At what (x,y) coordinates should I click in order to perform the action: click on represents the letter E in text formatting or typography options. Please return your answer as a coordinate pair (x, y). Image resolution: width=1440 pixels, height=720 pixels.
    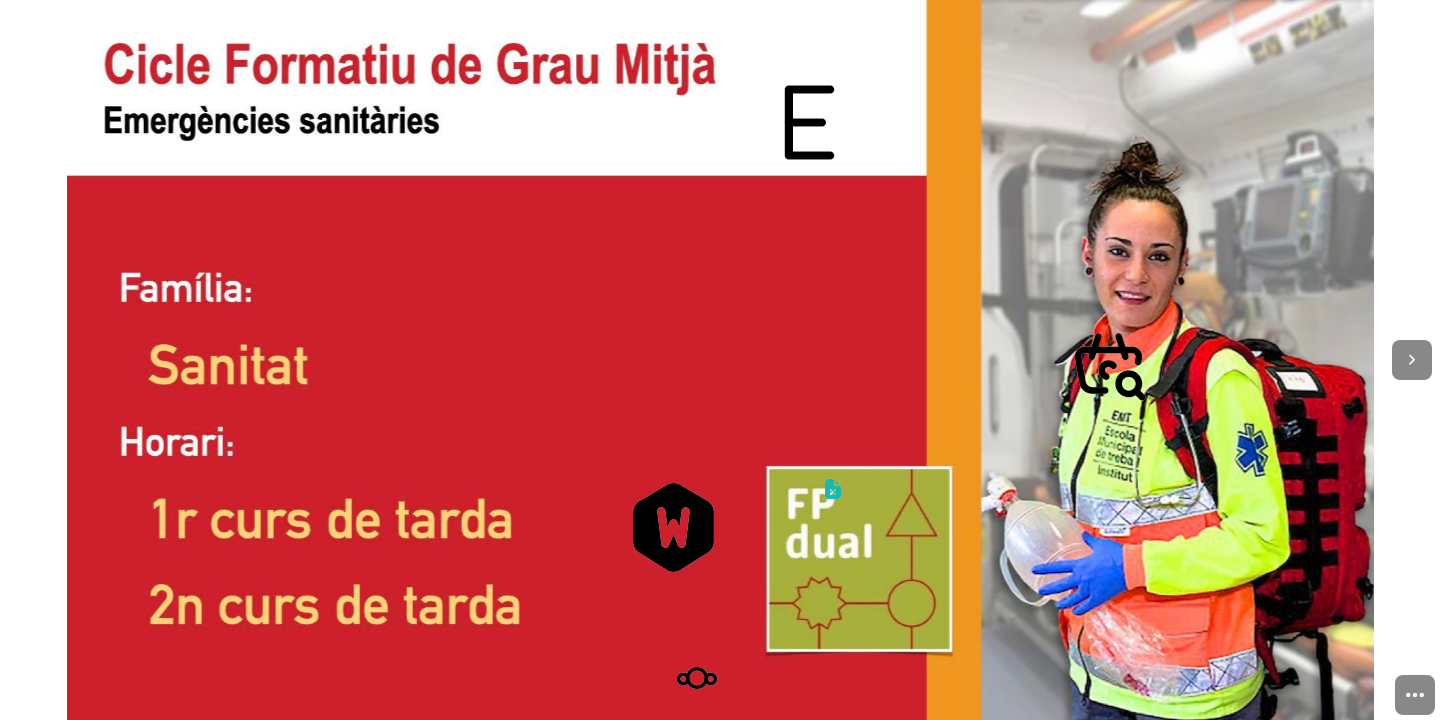
    Looking at the image, I should click on (809, 122).